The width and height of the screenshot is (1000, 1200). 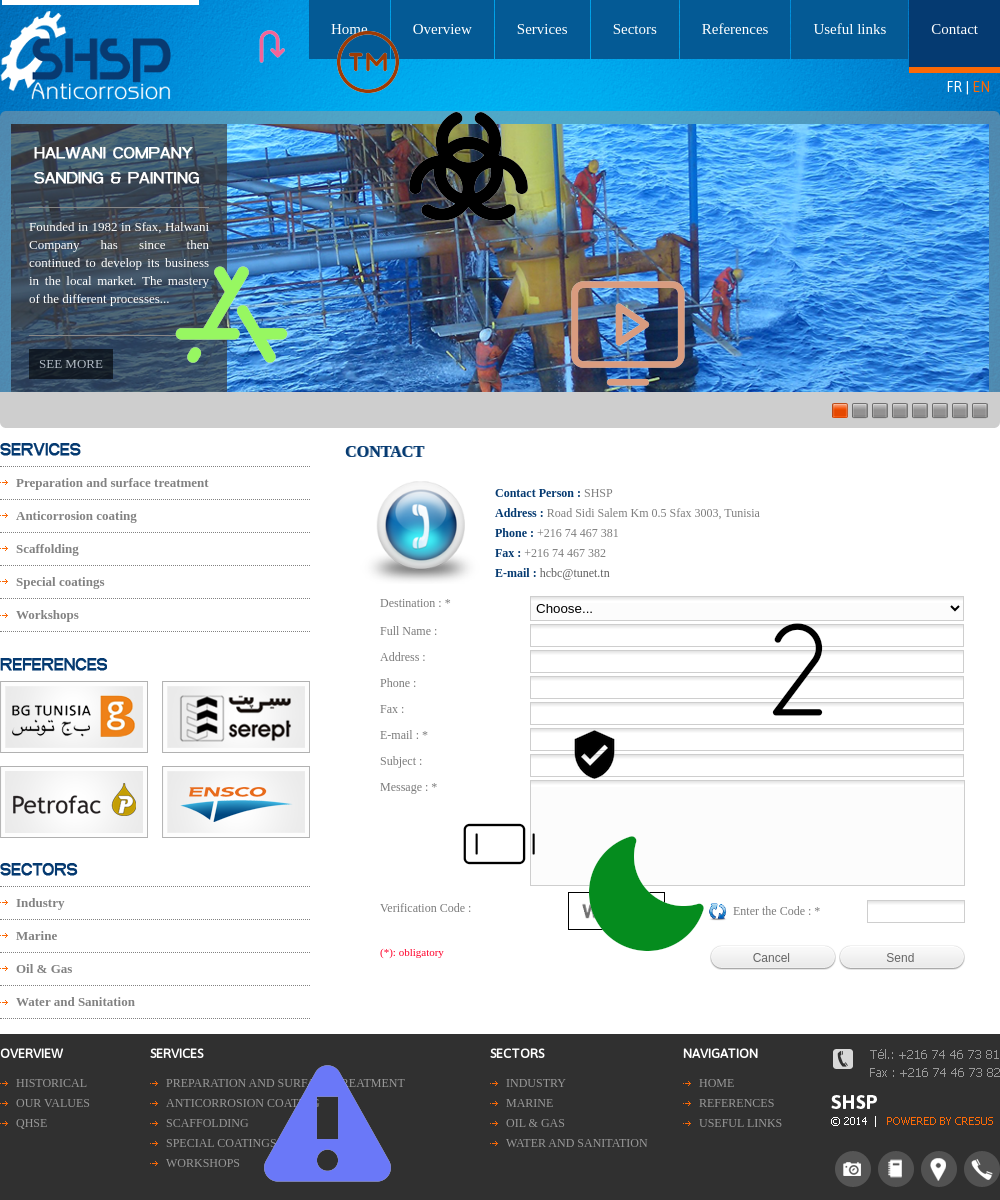 What do you see at coordinates (270, 46) in the screenshot?
I see `make a u-turn to the right` at bounding box center [270, 46].